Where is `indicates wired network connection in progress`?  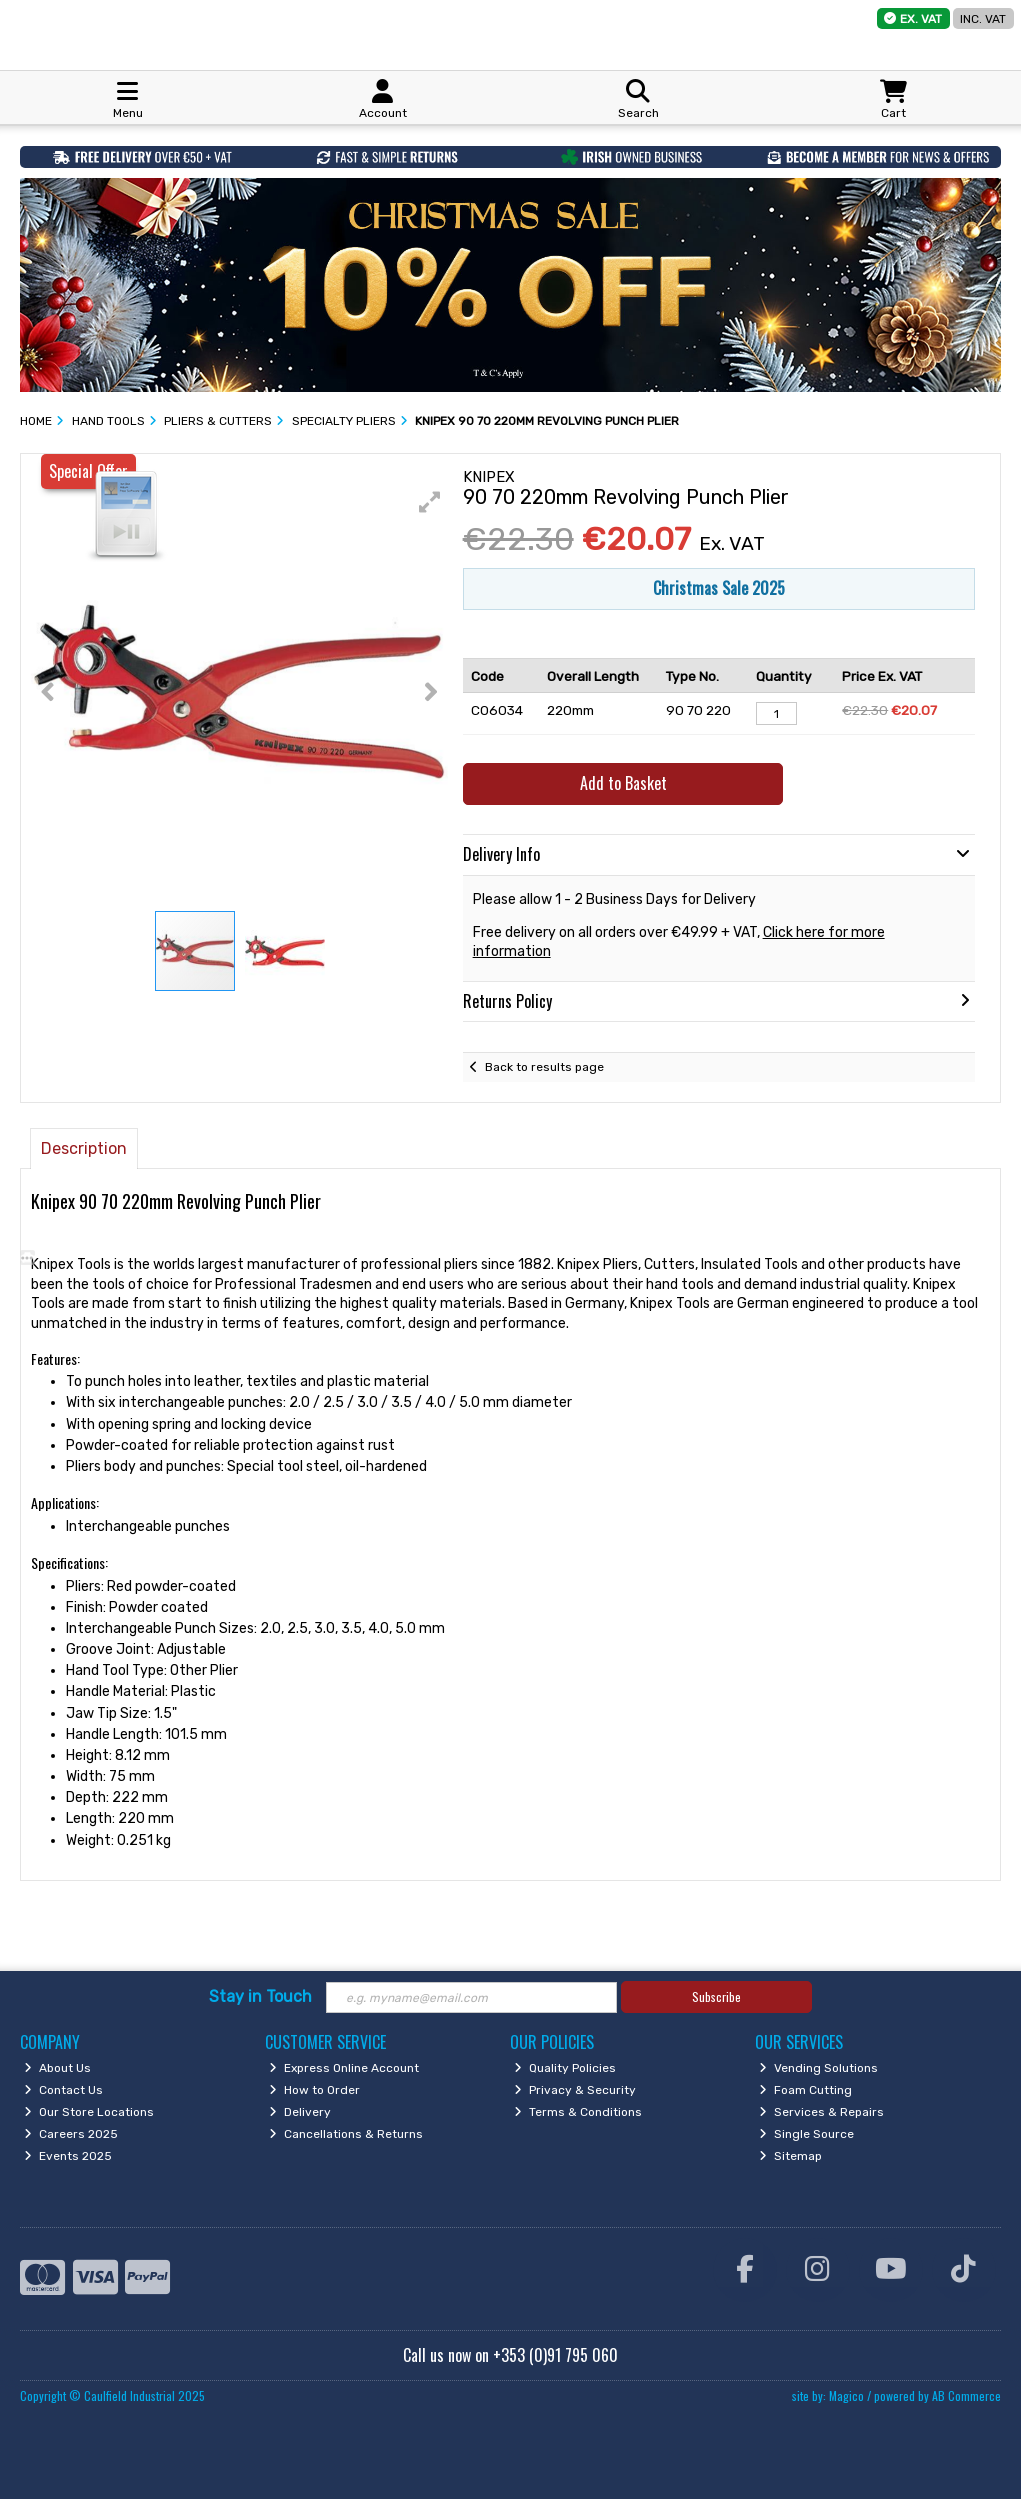
indicates wired network connection in progress is located at coordinates (27, 1257).